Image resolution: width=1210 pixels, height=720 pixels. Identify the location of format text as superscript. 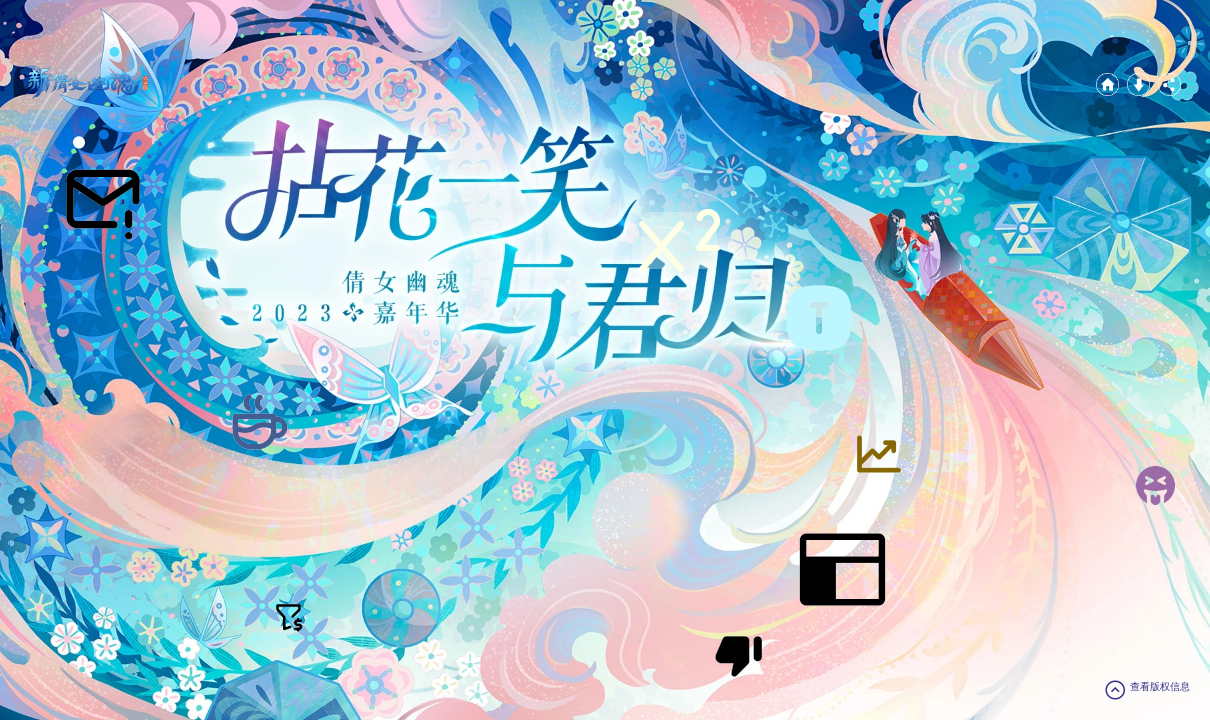
(675, 242).